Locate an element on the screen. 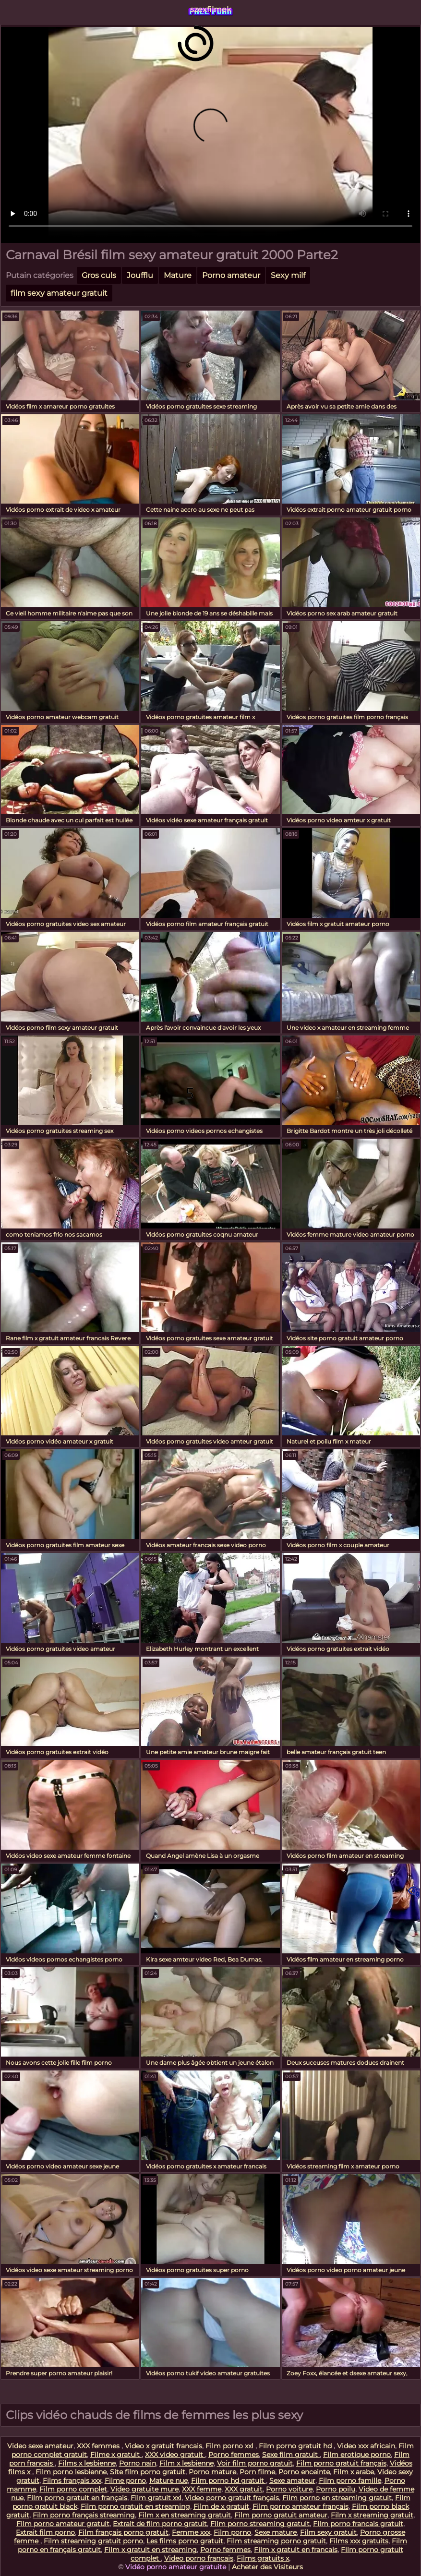 This screenshot has width=421, height=2576. indicates content is loading is located at coordinates (195, 43).